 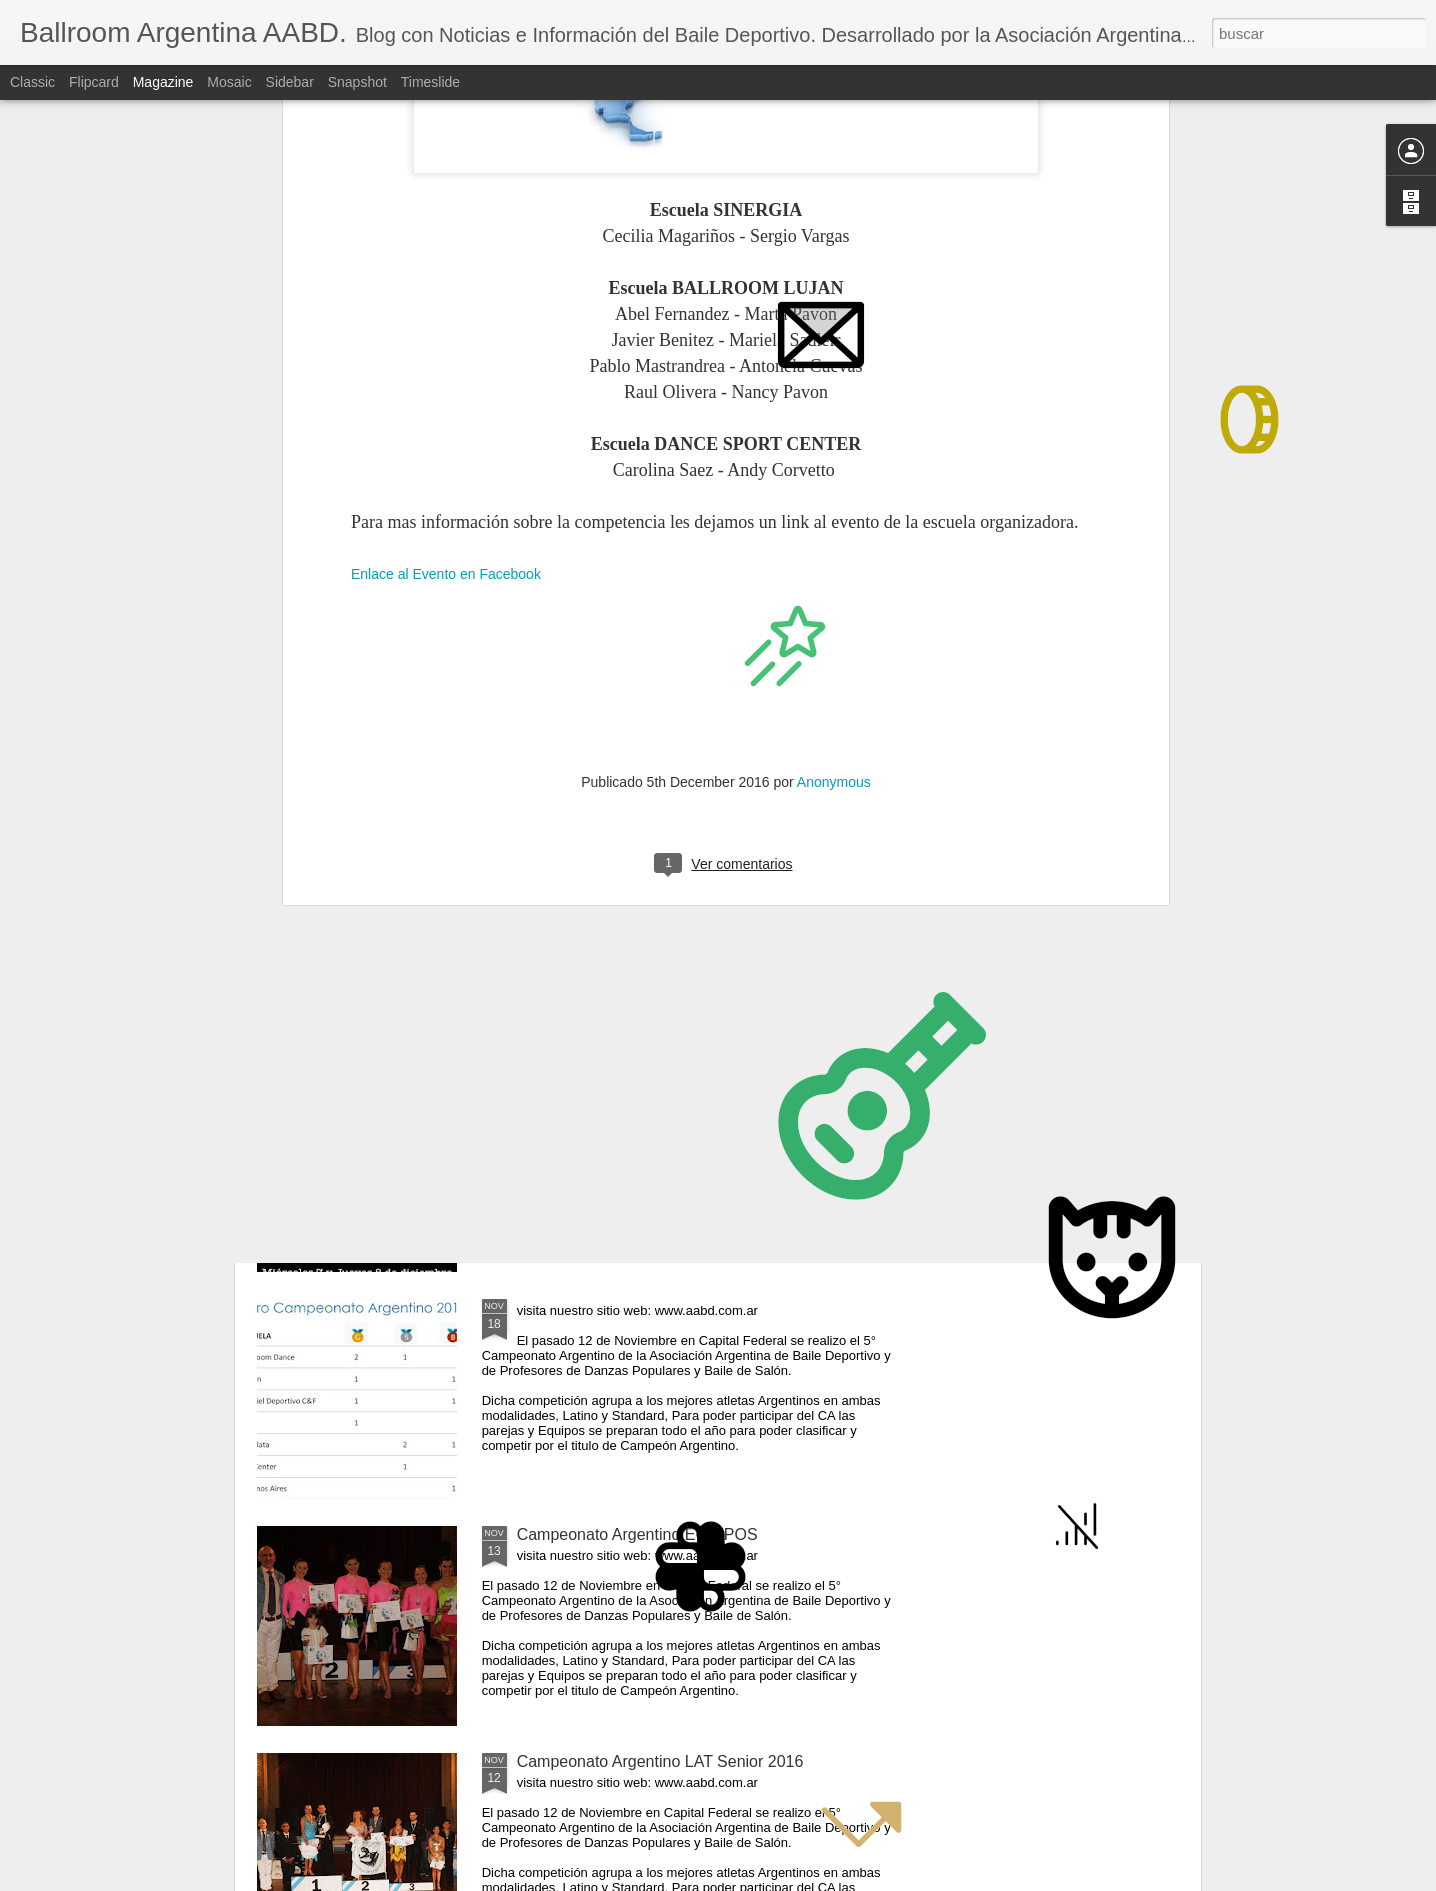 What do you see at coordinates (785, 646) in the screenshot?
I see `add to favorites or wishlist` at bounding box center [785, 646].